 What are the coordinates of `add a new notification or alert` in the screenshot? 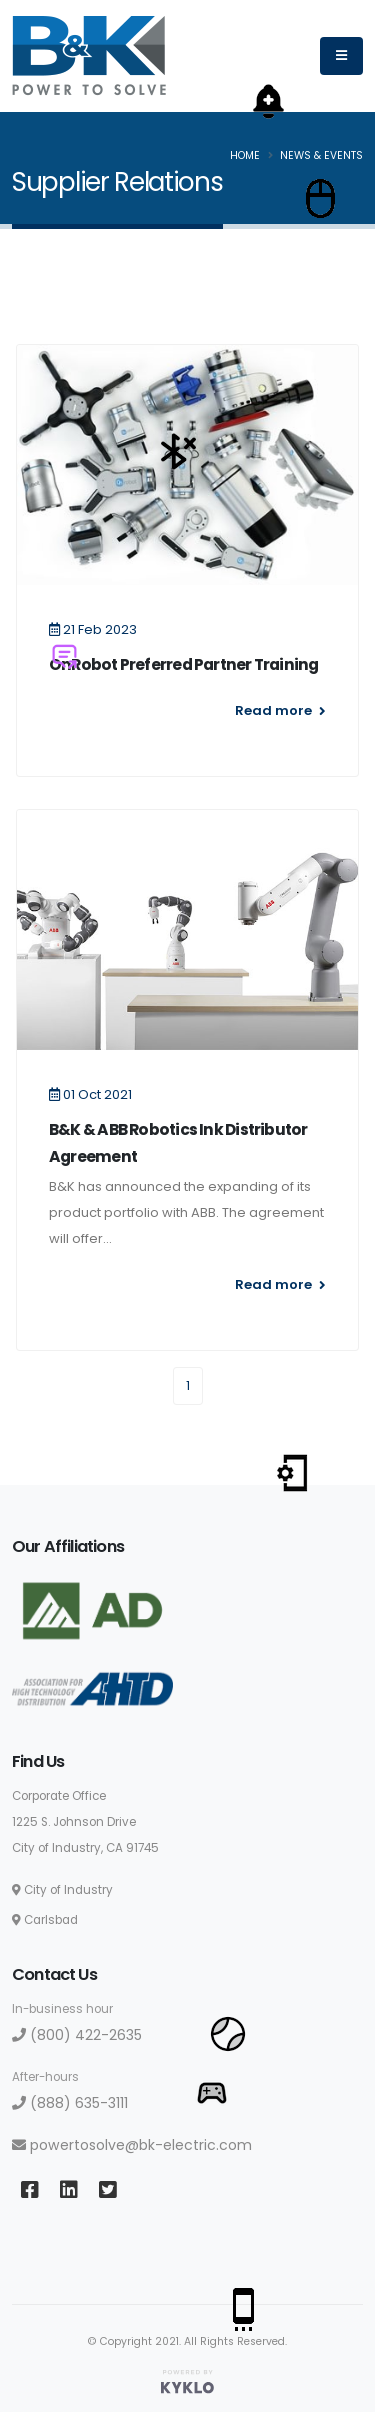 It's located at (268, 101).